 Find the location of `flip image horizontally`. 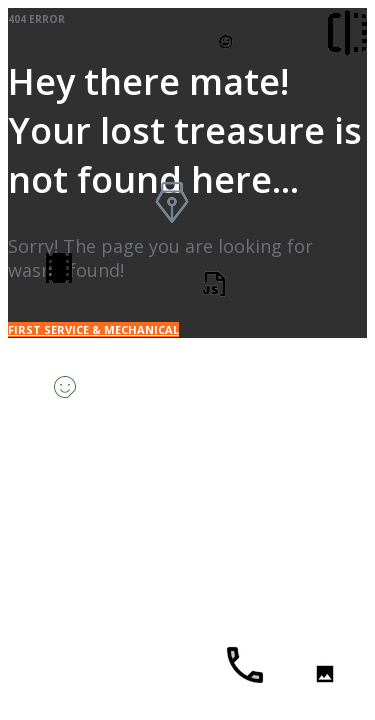

flip image horizontally is located at coordinates (347, 32).